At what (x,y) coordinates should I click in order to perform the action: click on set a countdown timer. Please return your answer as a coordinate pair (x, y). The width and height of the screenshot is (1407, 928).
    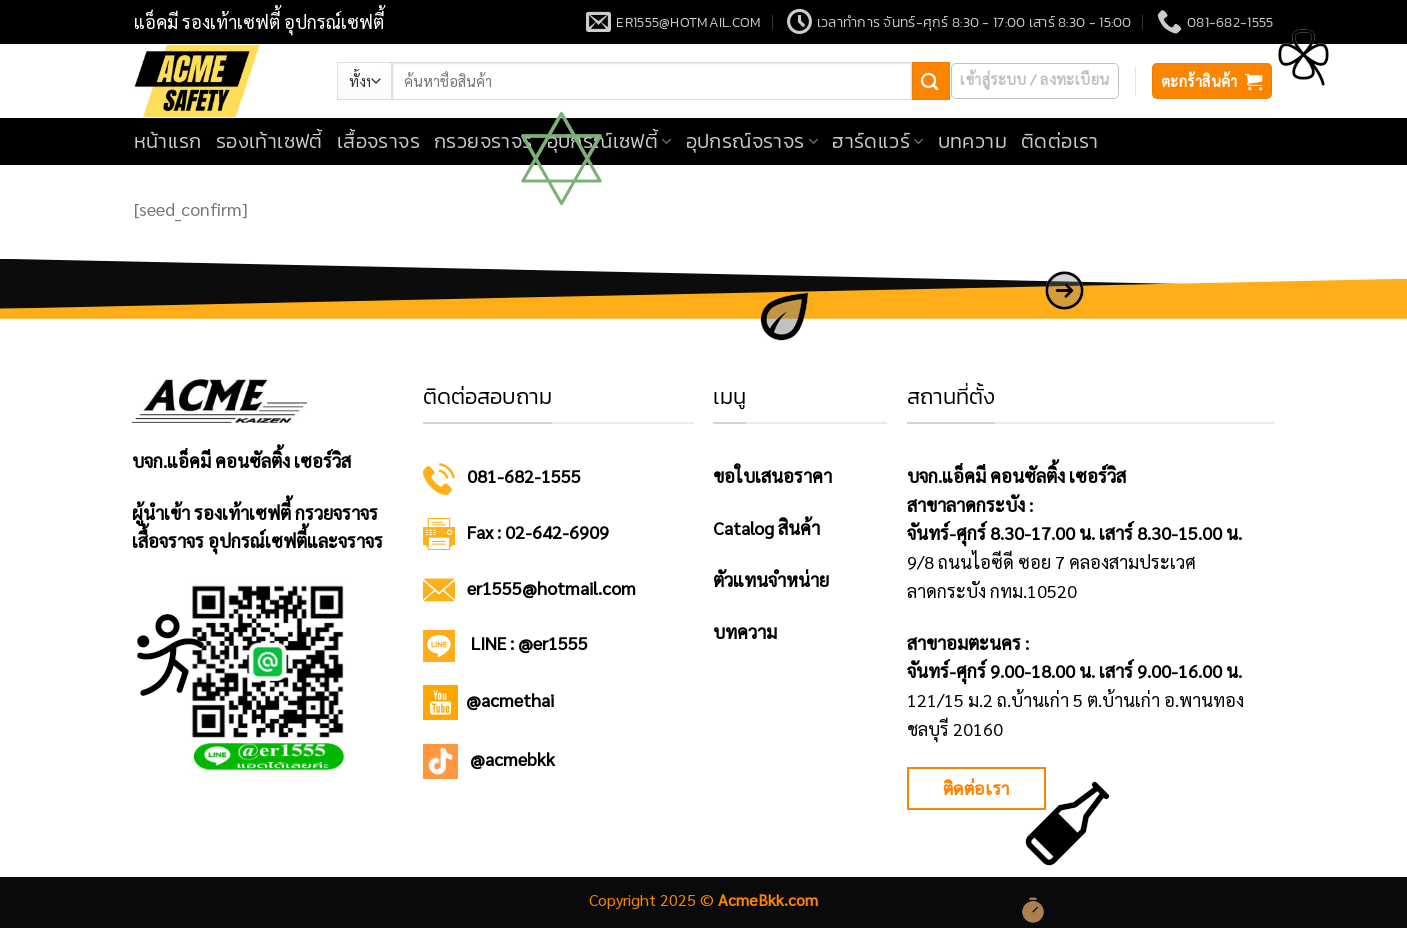
    Looking at the image, I should click on (1033, 911).